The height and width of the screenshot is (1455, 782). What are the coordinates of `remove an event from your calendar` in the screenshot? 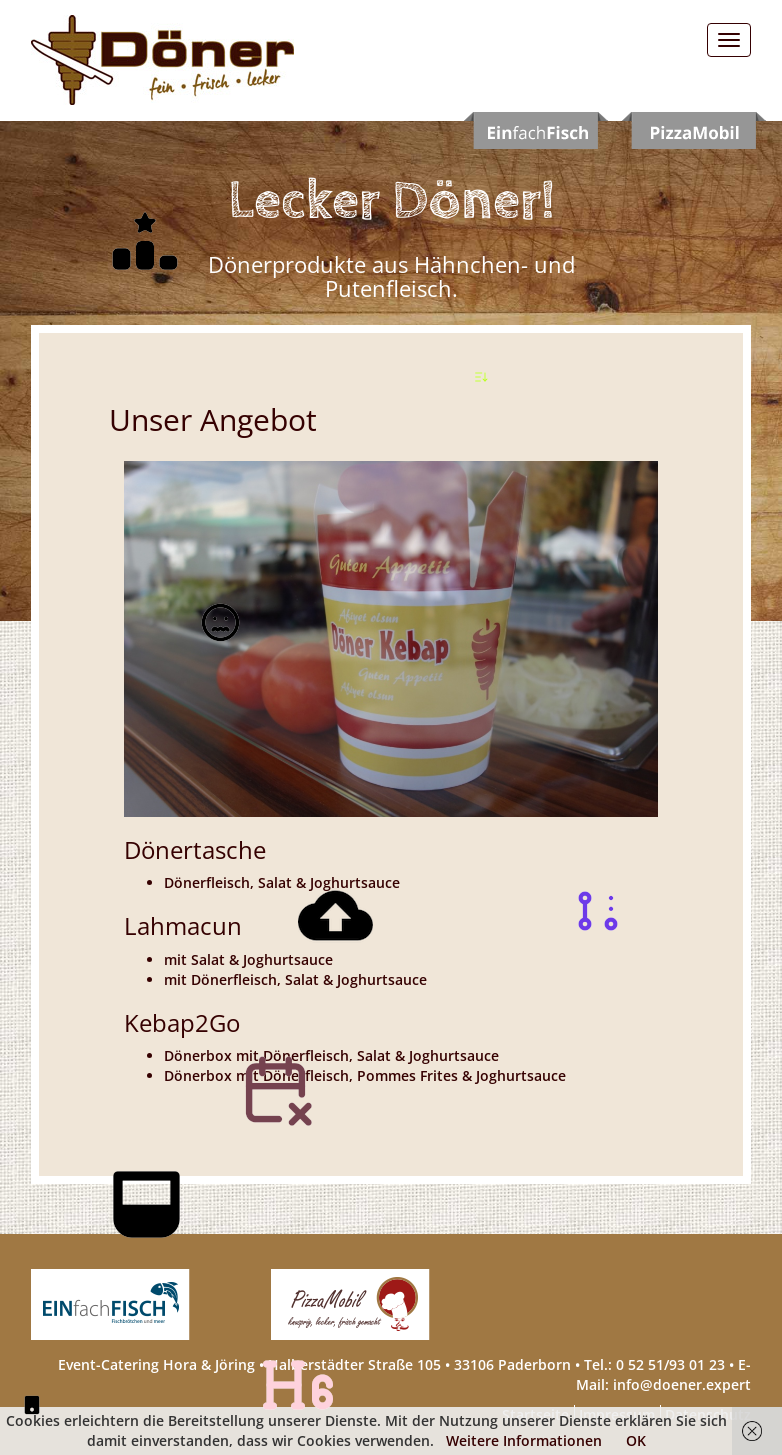 It's located at (275, 1089).